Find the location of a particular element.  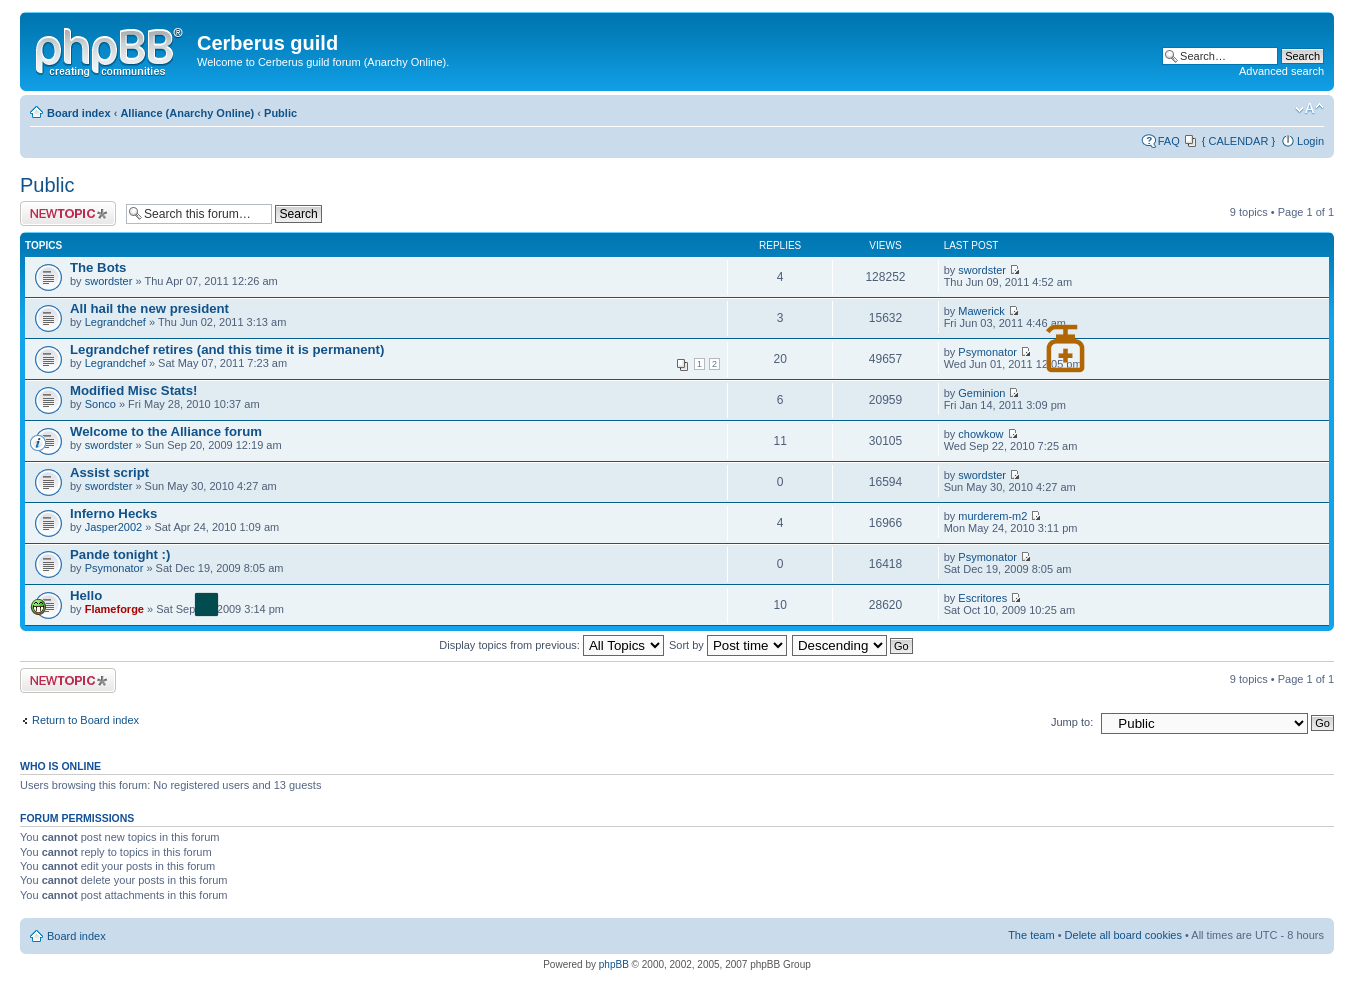

stop media playback is located at coordinates (206, 604).